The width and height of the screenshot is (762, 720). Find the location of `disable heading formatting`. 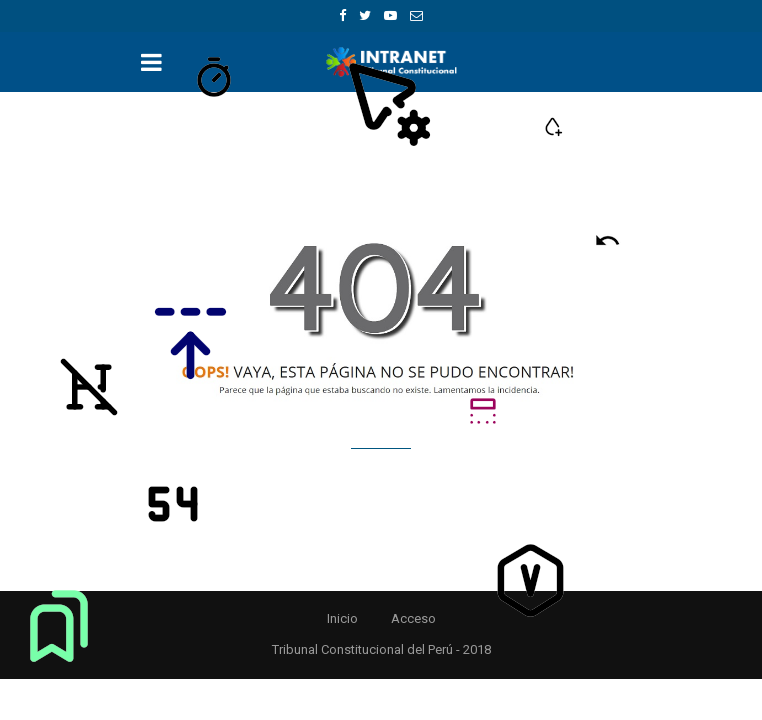

disable heading formatting is located at coordinates (89, 387).